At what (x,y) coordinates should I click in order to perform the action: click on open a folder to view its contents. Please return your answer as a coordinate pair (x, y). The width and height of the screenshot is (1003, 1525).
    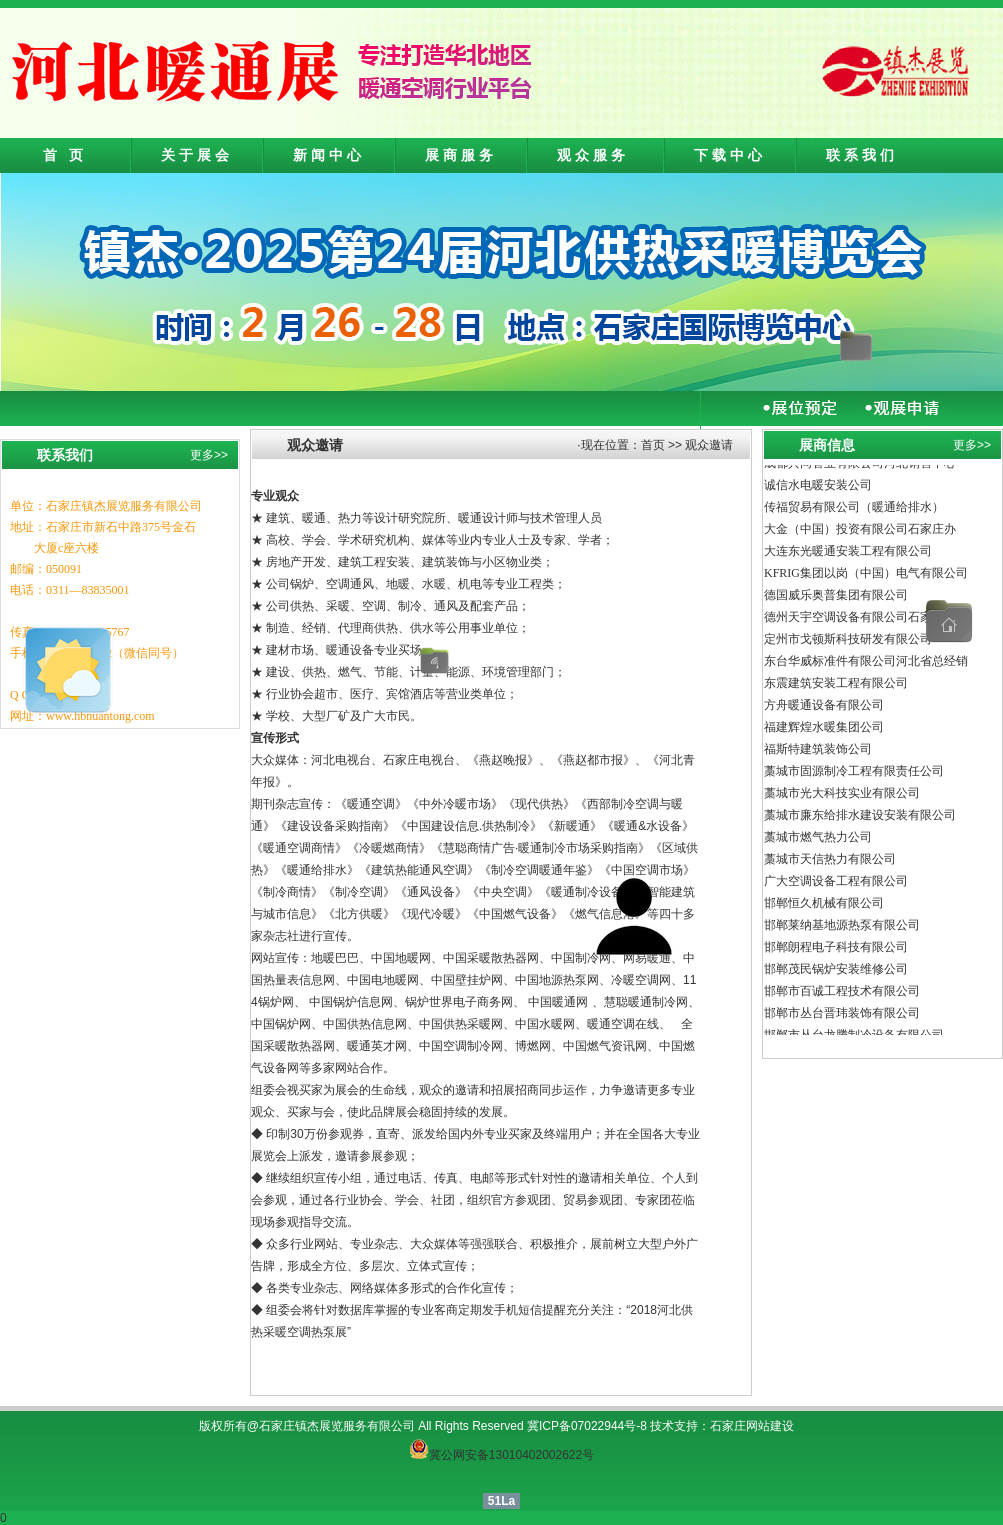
    Looking at the image, I should click on (856, 346).